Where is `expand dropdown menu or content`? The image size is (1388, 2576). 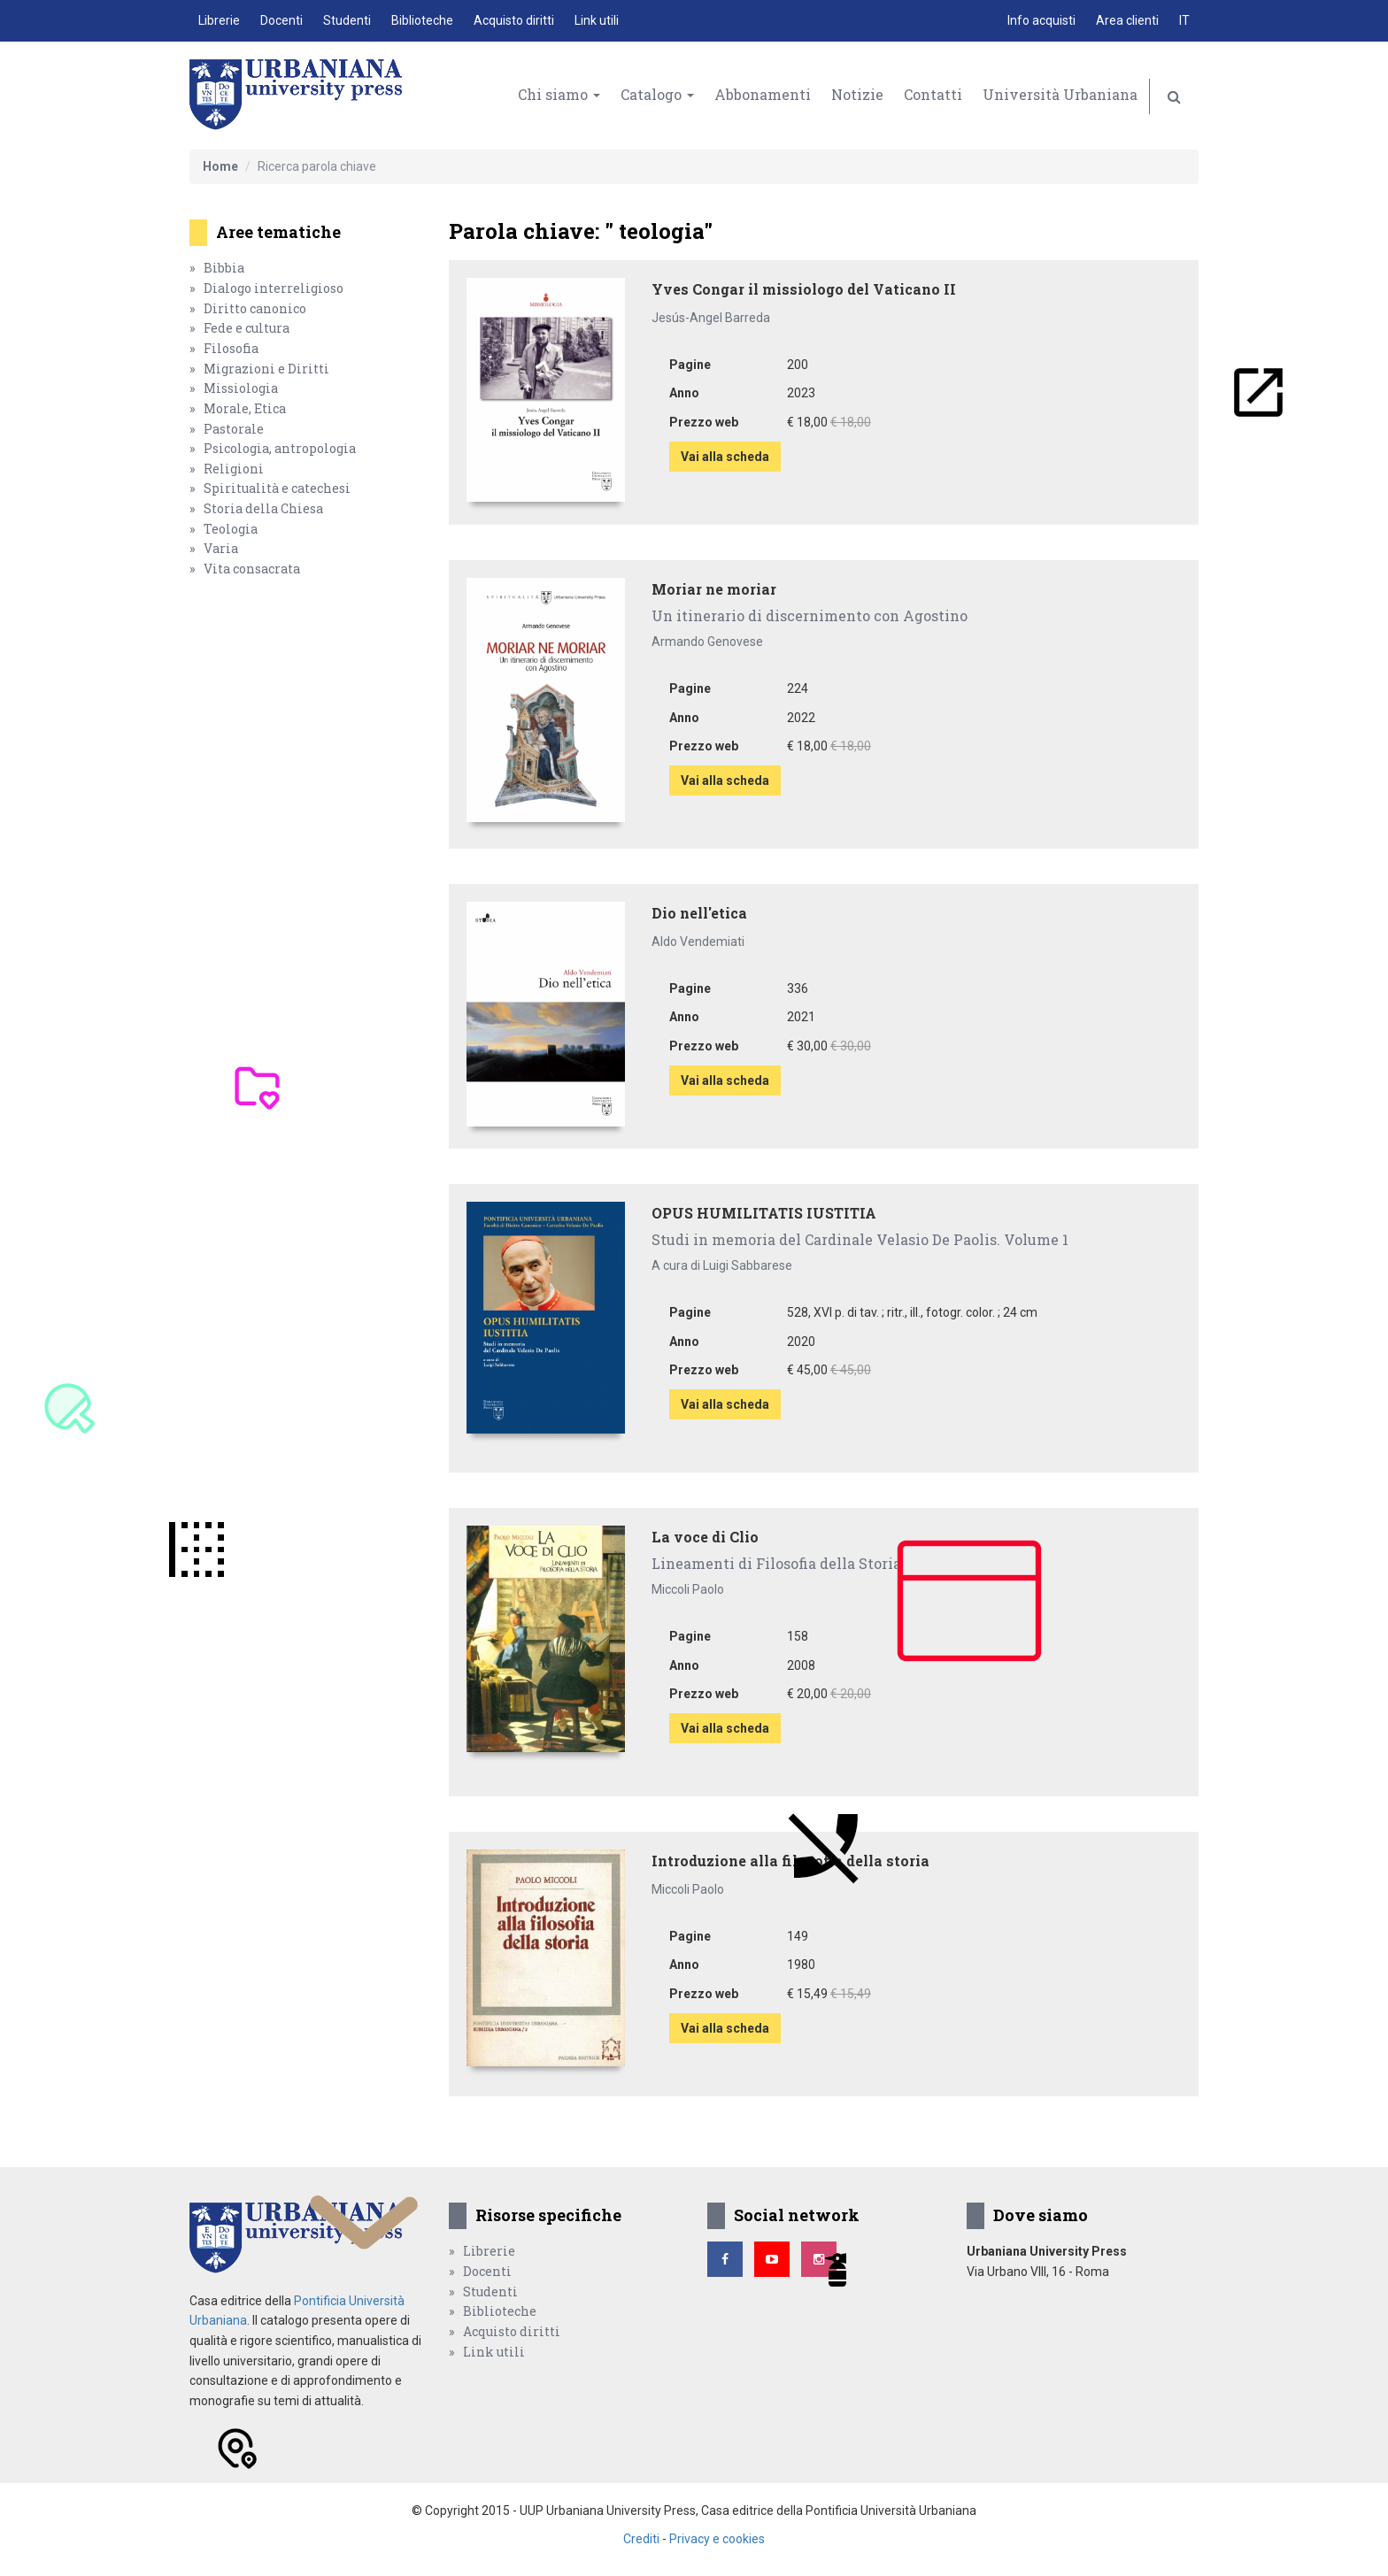 expand dropdown menu or content is located at coordinates (364, 2218).